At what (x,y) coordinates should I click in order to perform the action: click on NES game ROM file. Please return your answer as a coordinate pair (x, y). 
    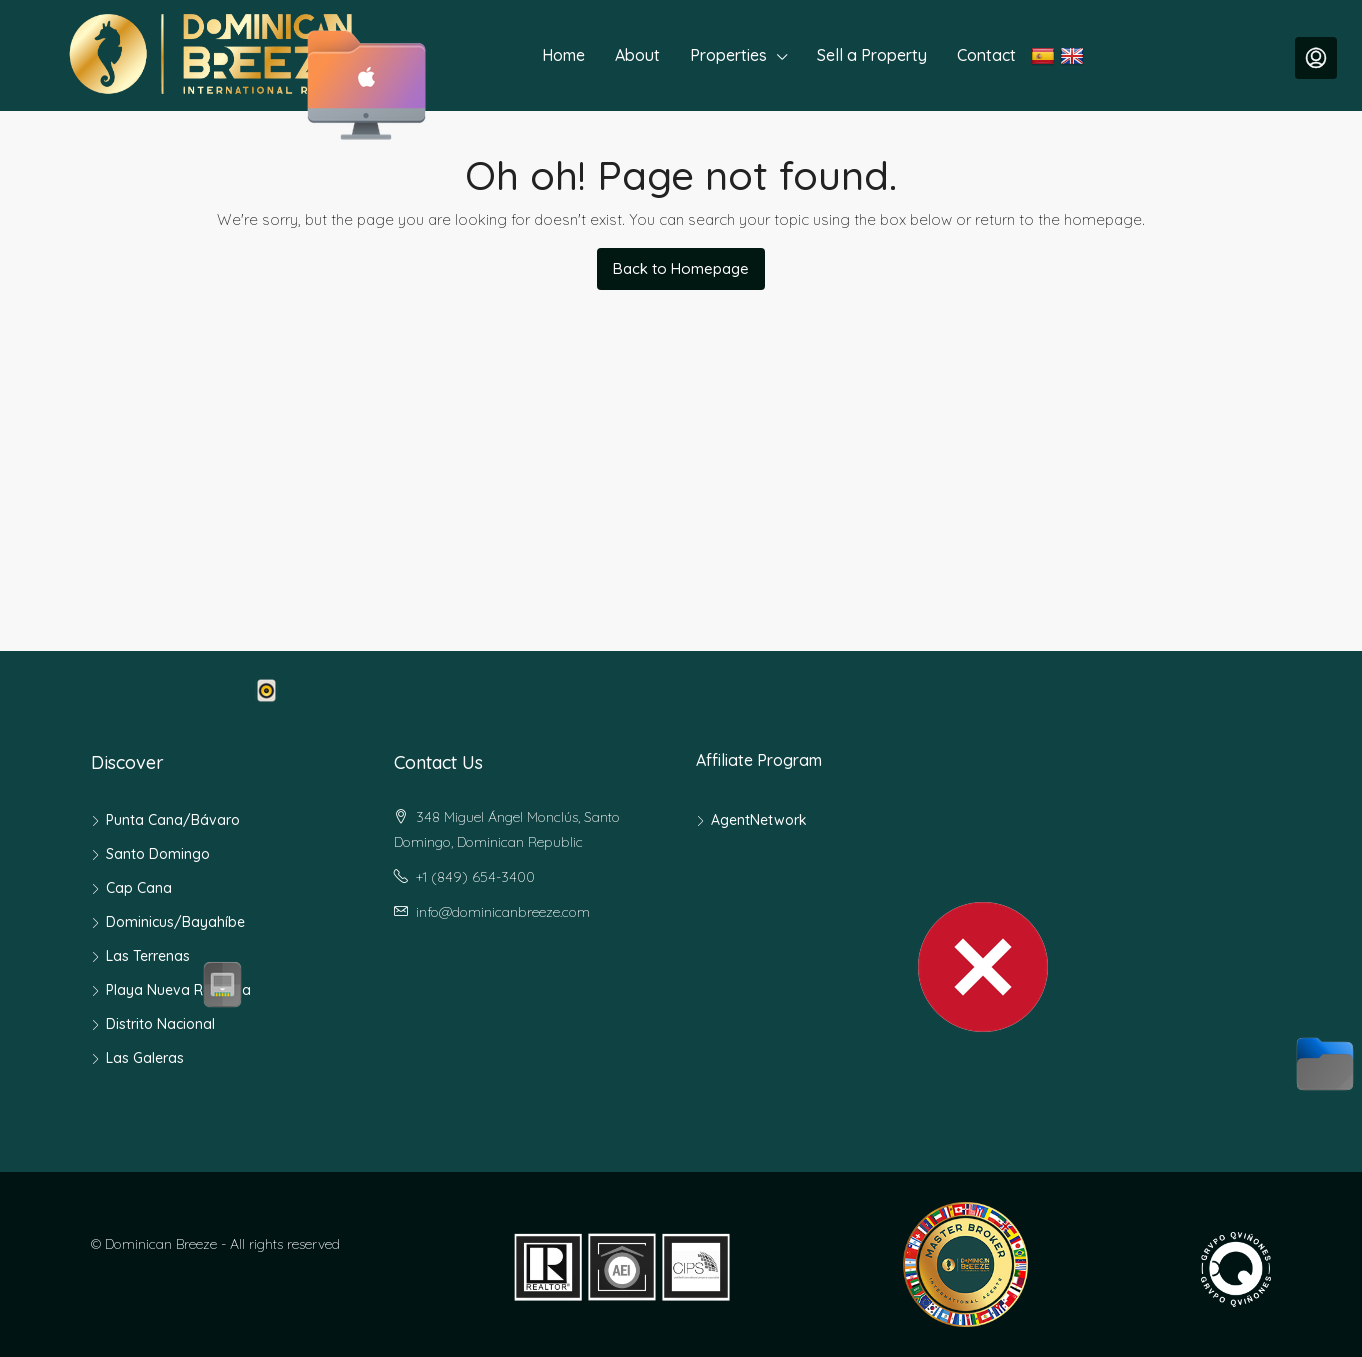
    Looking at the image, I should click on (222, 984).